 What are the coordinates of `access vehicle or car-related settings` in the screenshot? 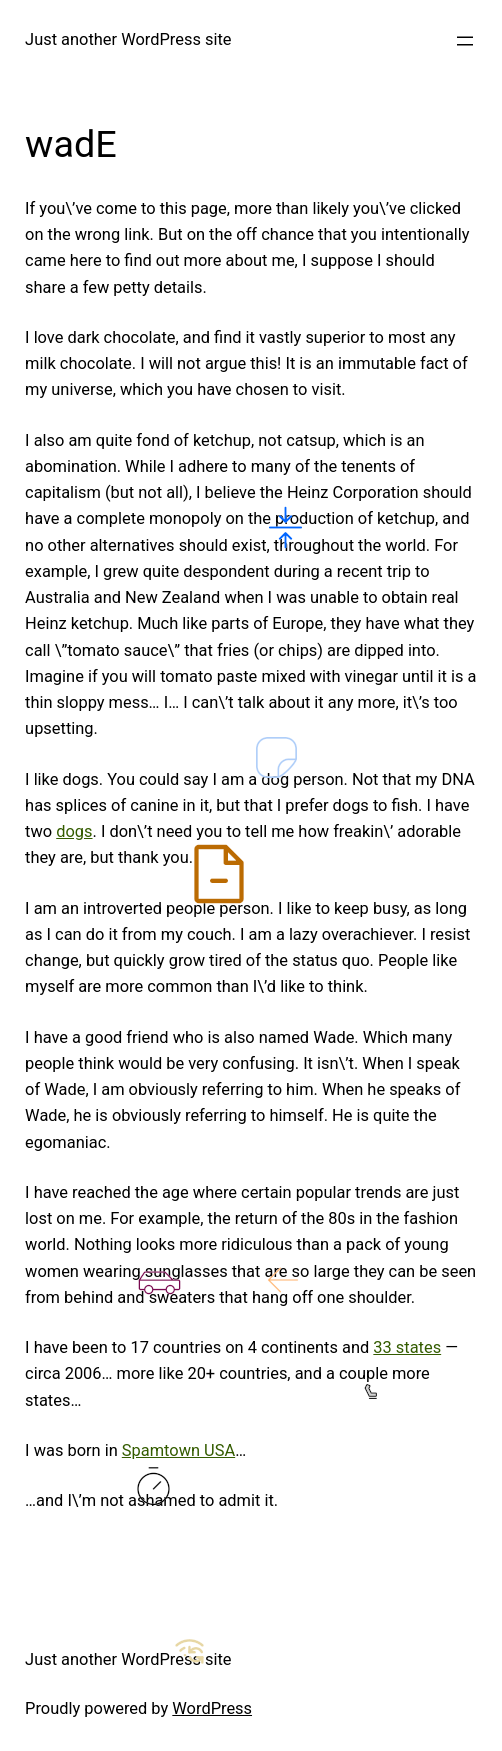 It's located at (159, 1281).